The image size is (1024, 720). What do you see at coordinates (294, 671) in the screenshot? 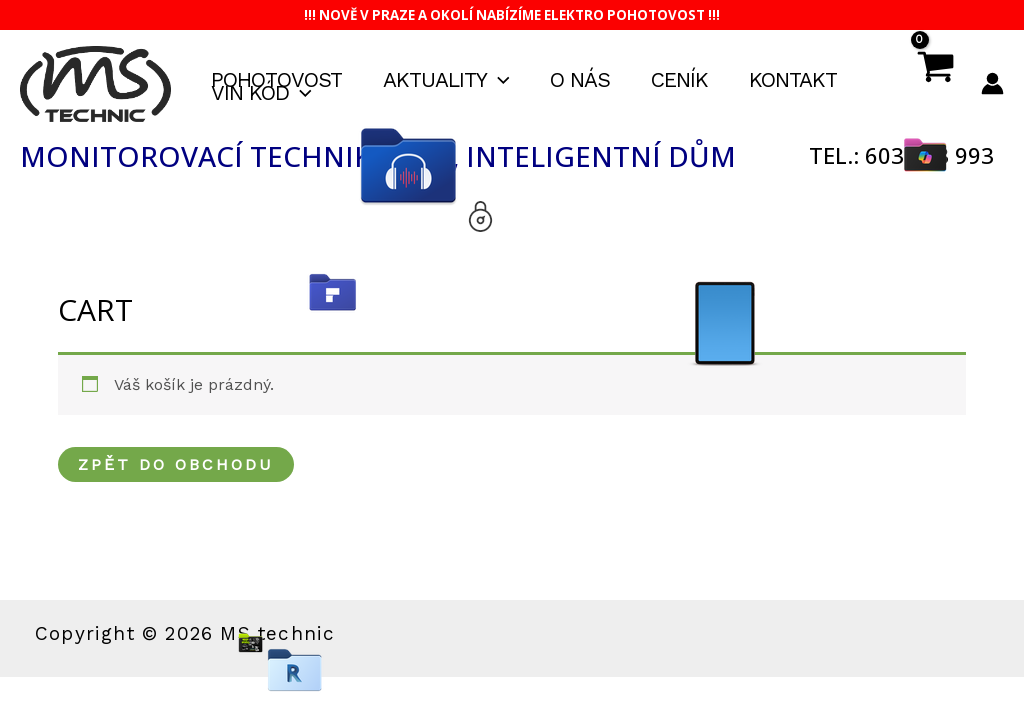
I see `folder containing Autodesk Revit project files` at bounding box center [294, 671].